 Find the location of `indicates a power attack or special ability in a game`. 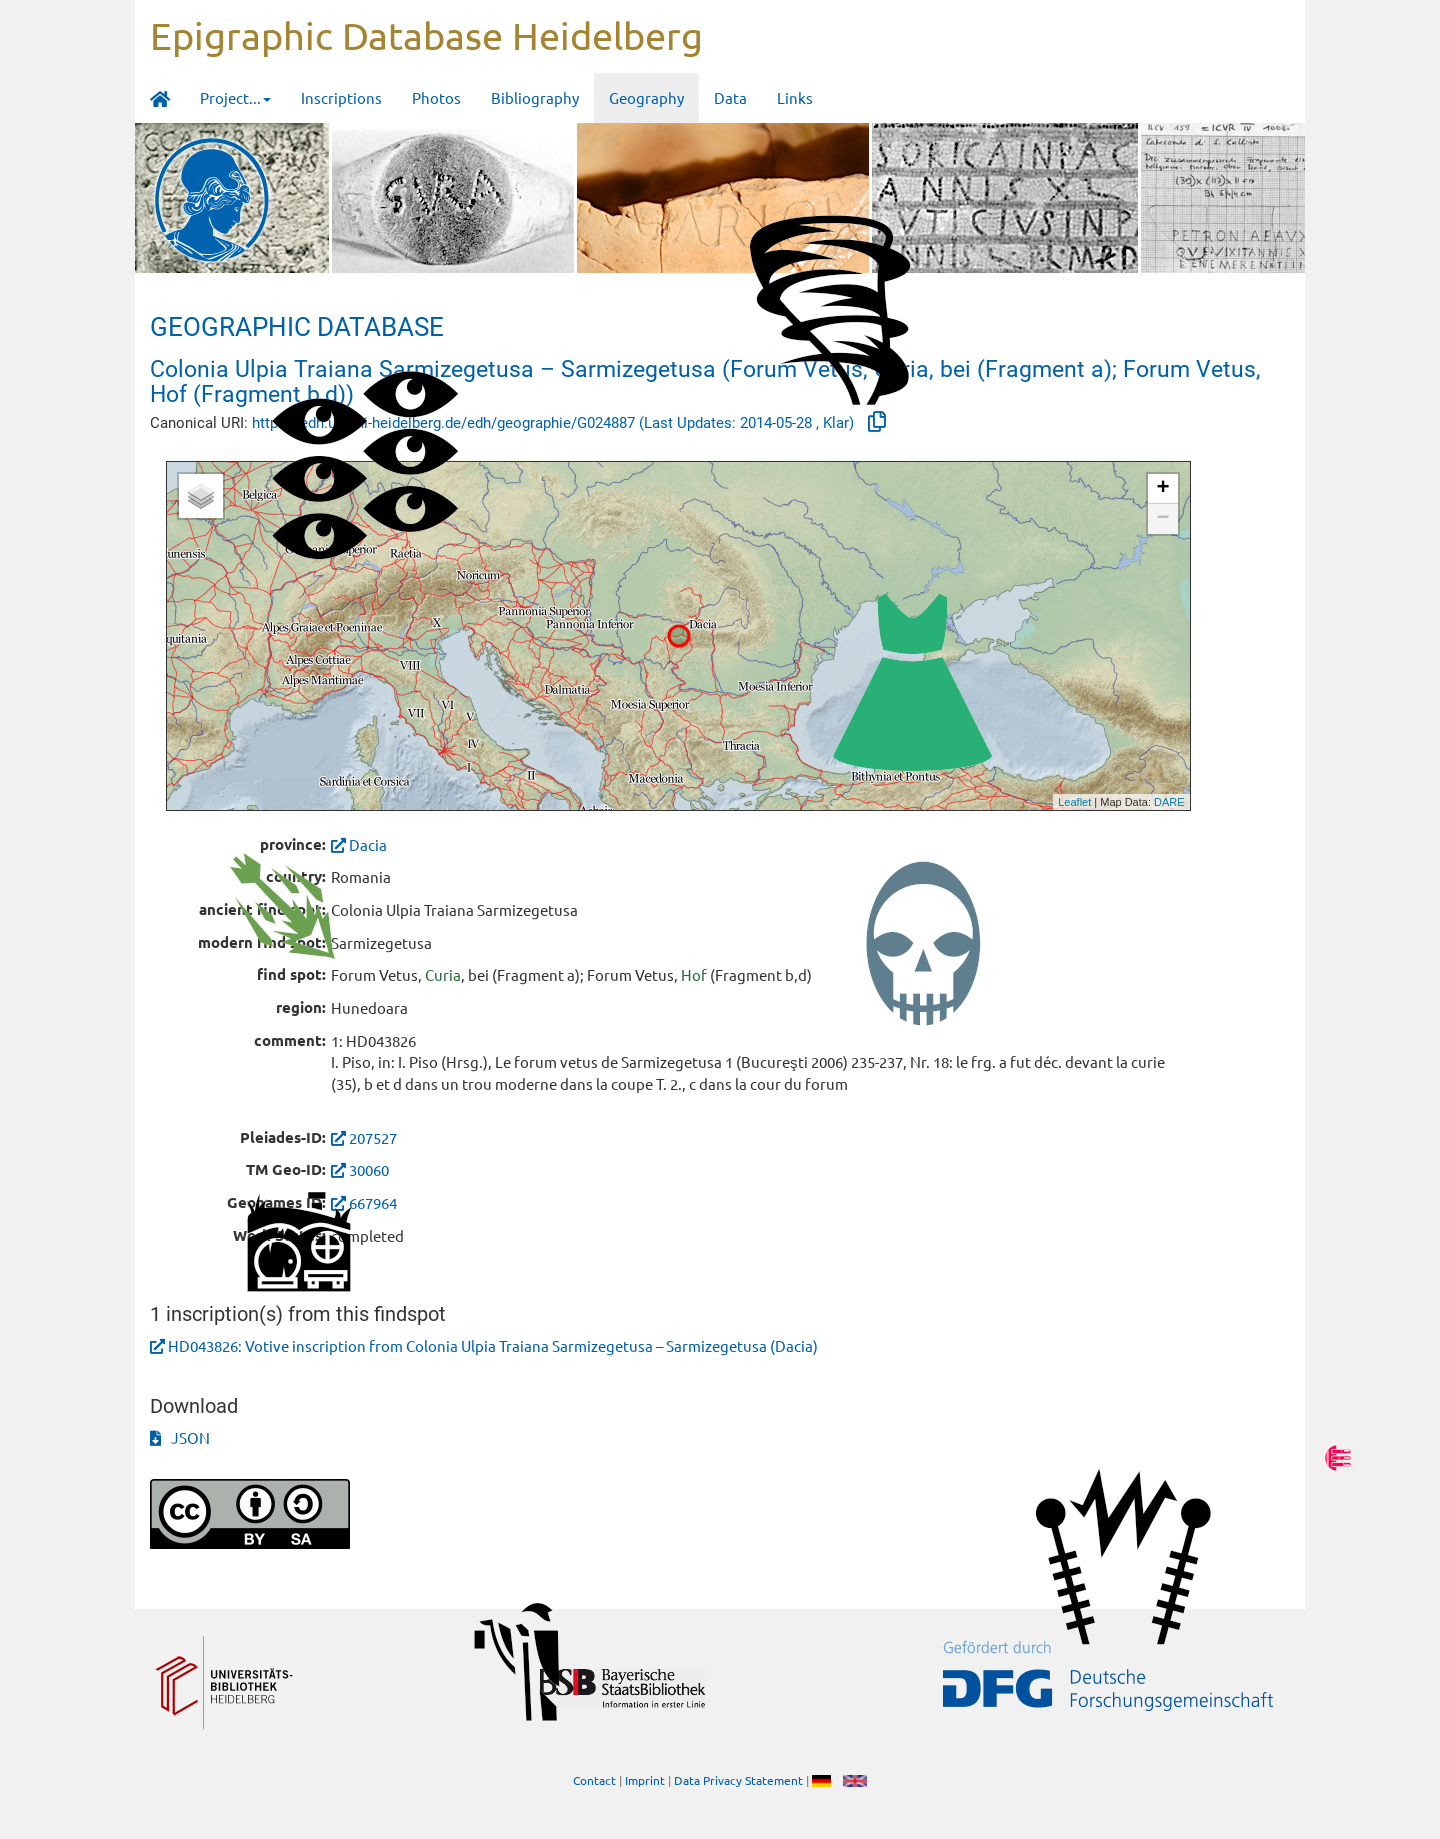

indicates a power attack or special ability in a game is located at coordinates (282, 906).